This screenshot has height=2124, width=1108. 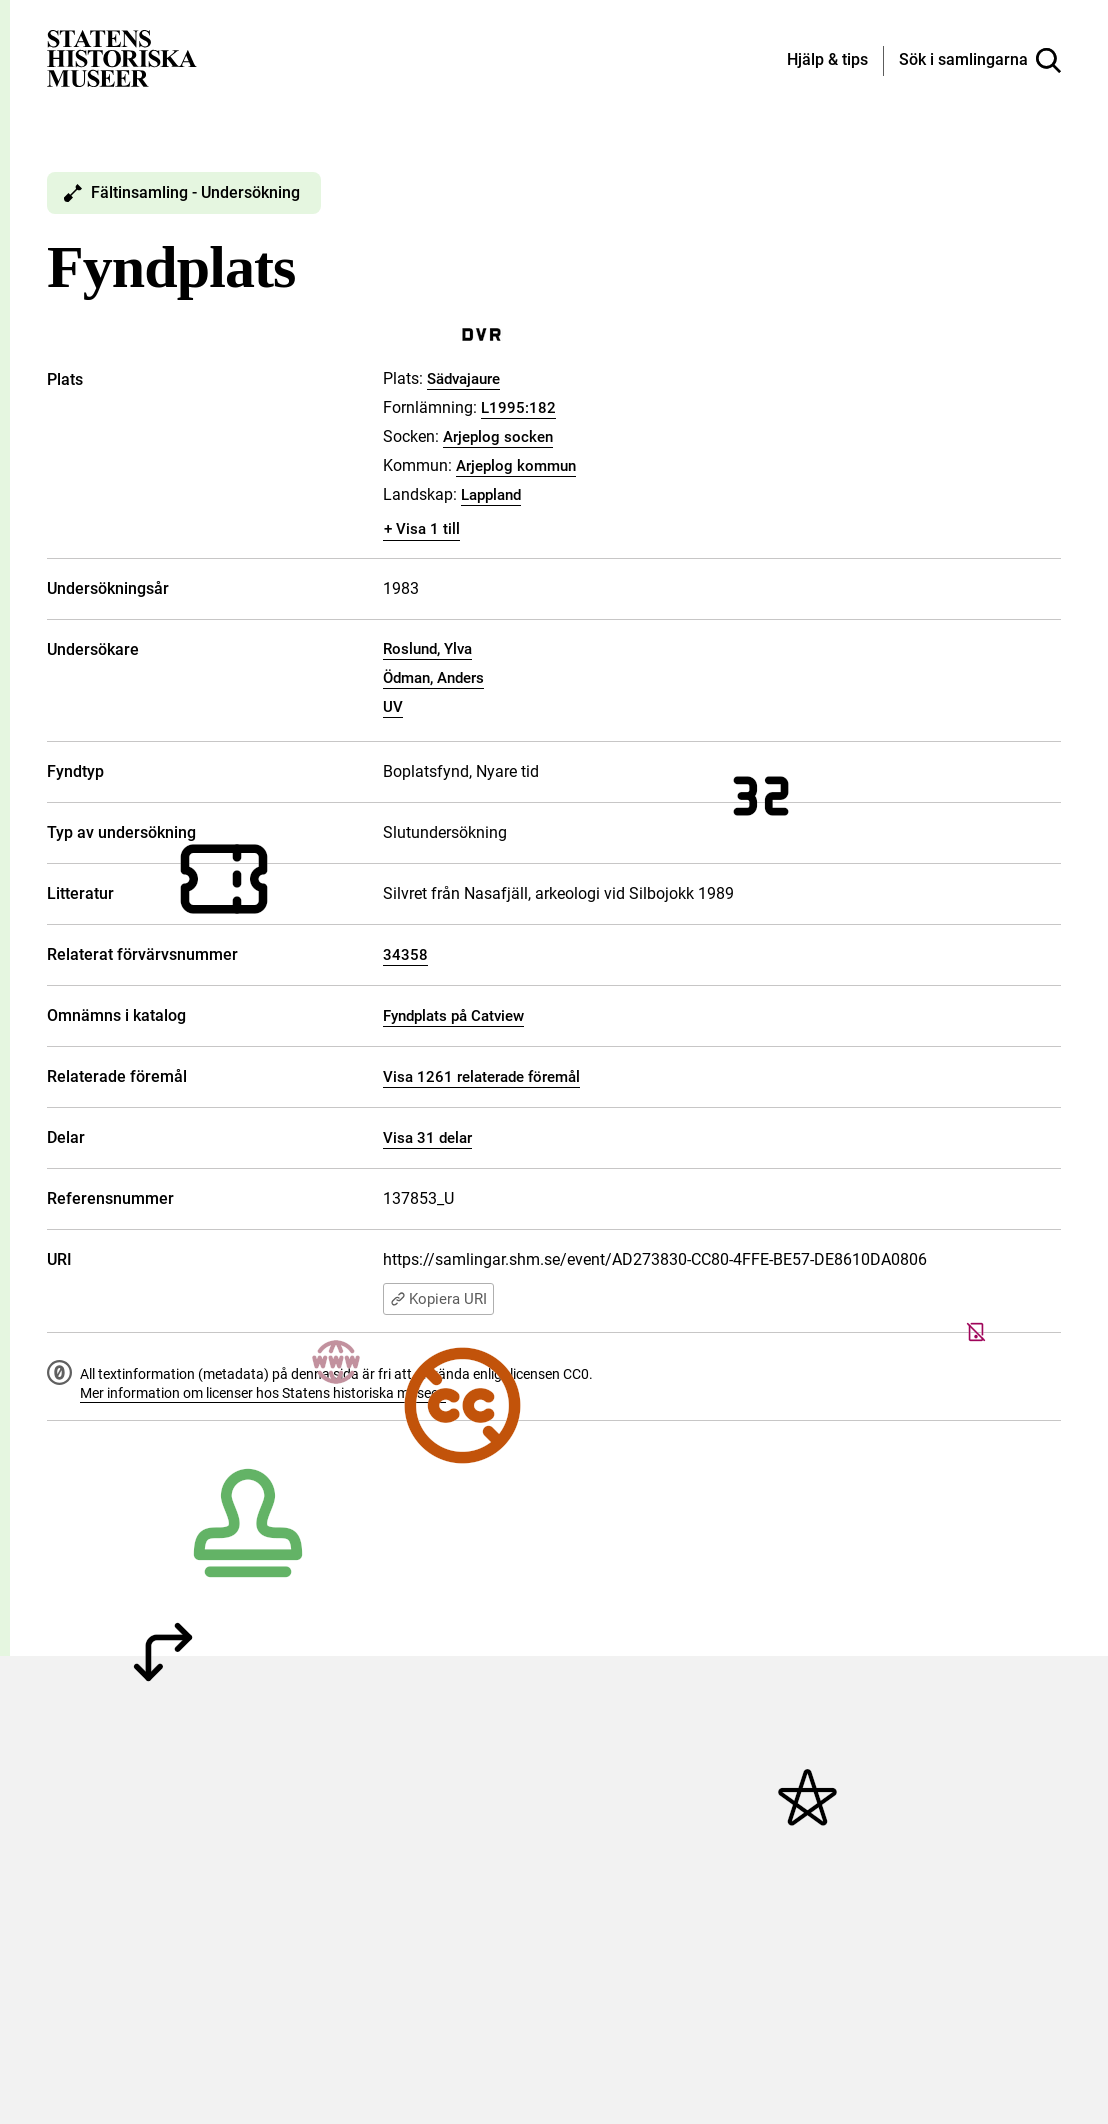 What do you see at coordinates (761, 796) in the screenshot?
I see `indicates item number or position 32 in a list` at bounding box center [761, 796].